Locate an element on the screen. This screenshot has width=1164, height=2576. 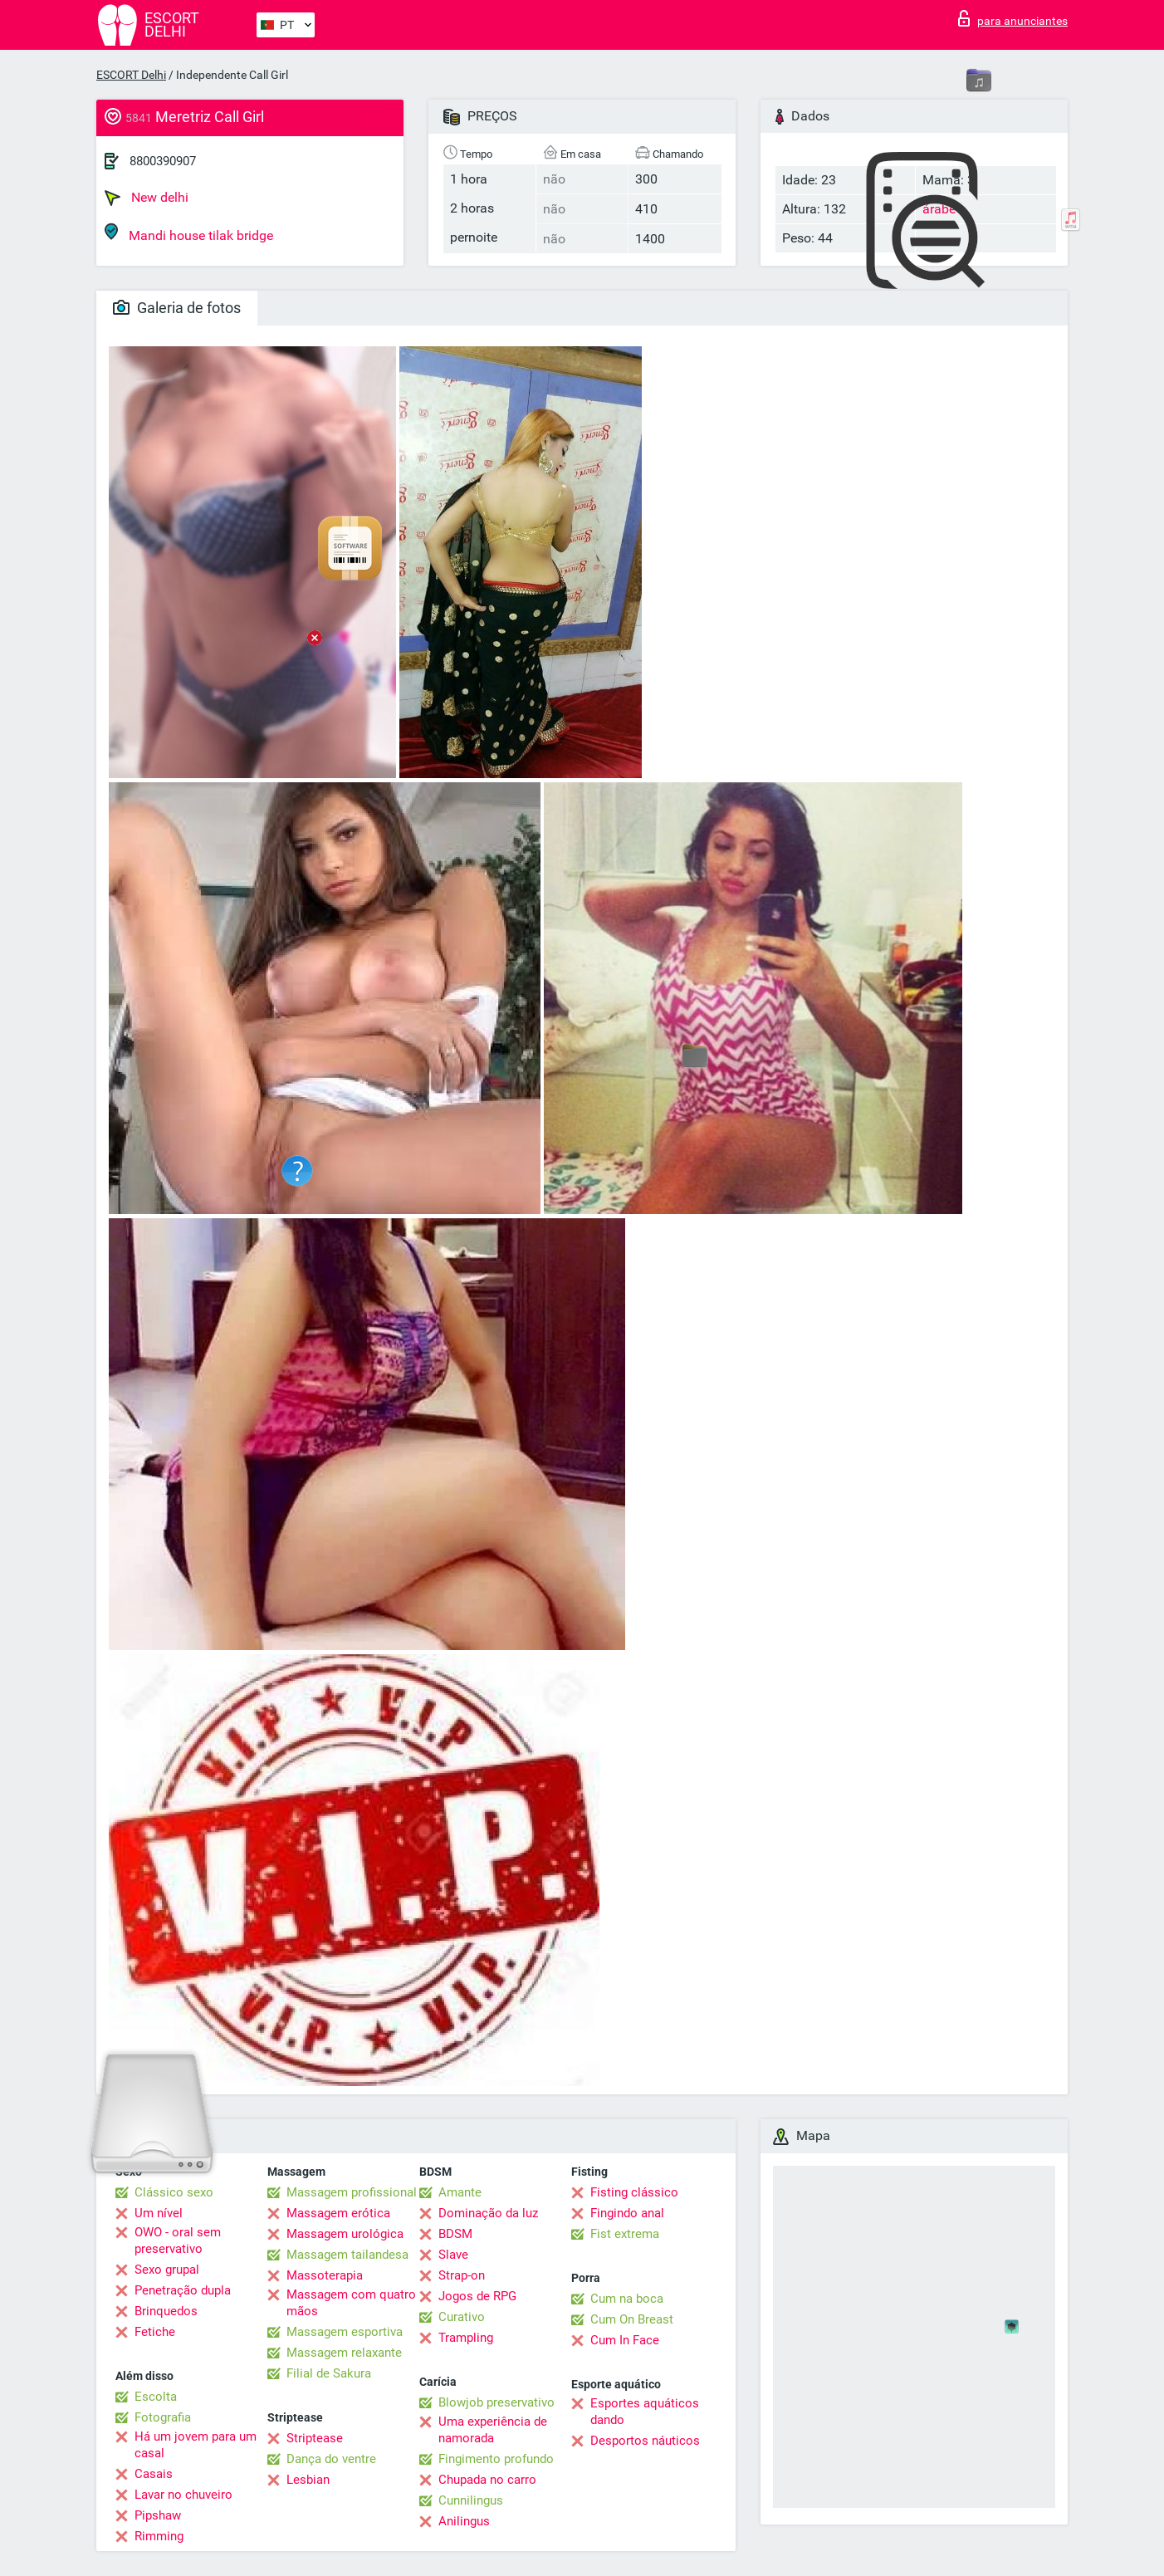
close the current dialog or modal is located at coordinates (315, 638).